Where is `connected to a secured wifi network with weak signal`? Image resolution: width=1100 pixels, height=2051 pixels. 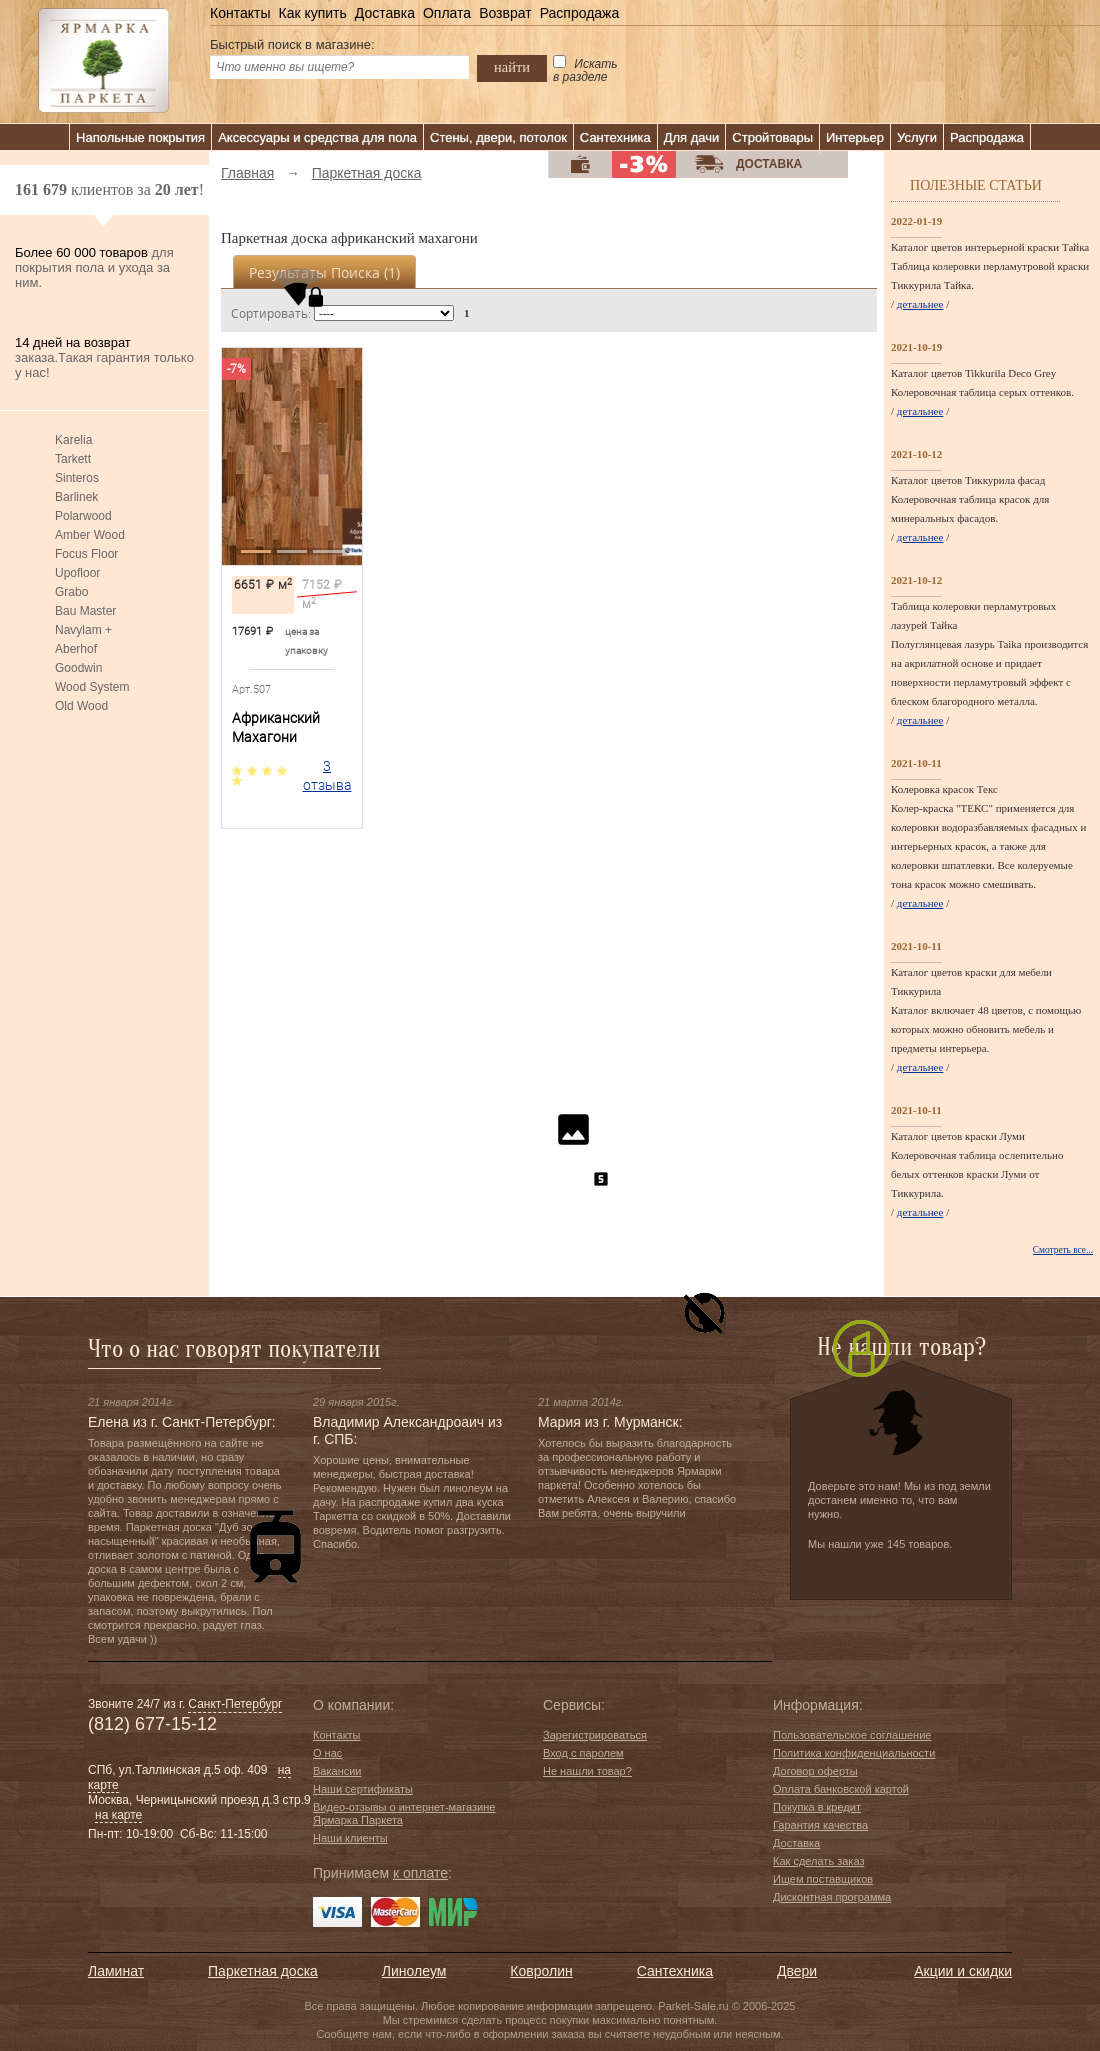 connected to a secured wifi network with weak signal is located at coordinates (298, 286).